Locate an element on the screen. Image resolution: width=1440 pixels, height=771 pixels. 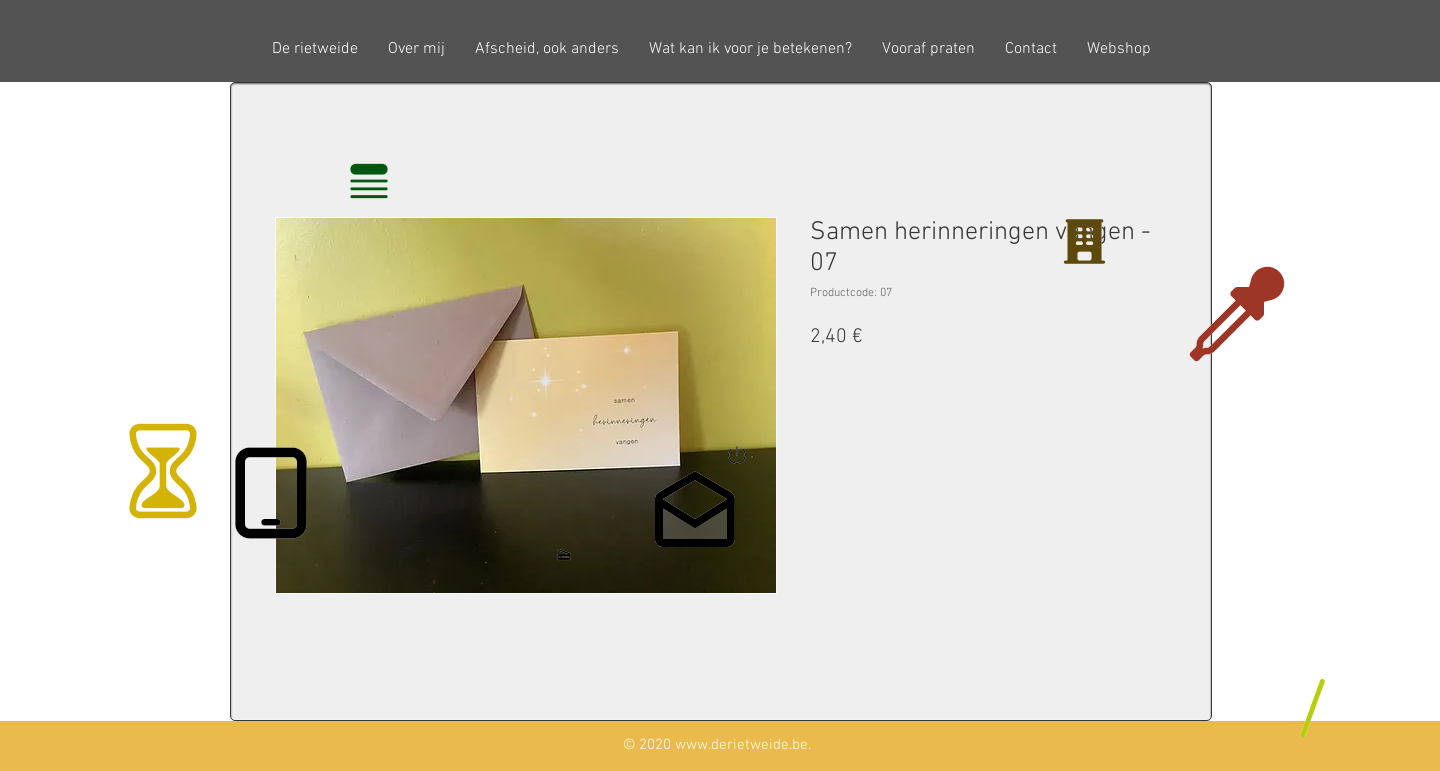
view drafts or unsent messages is located at coordinates (695, 515).